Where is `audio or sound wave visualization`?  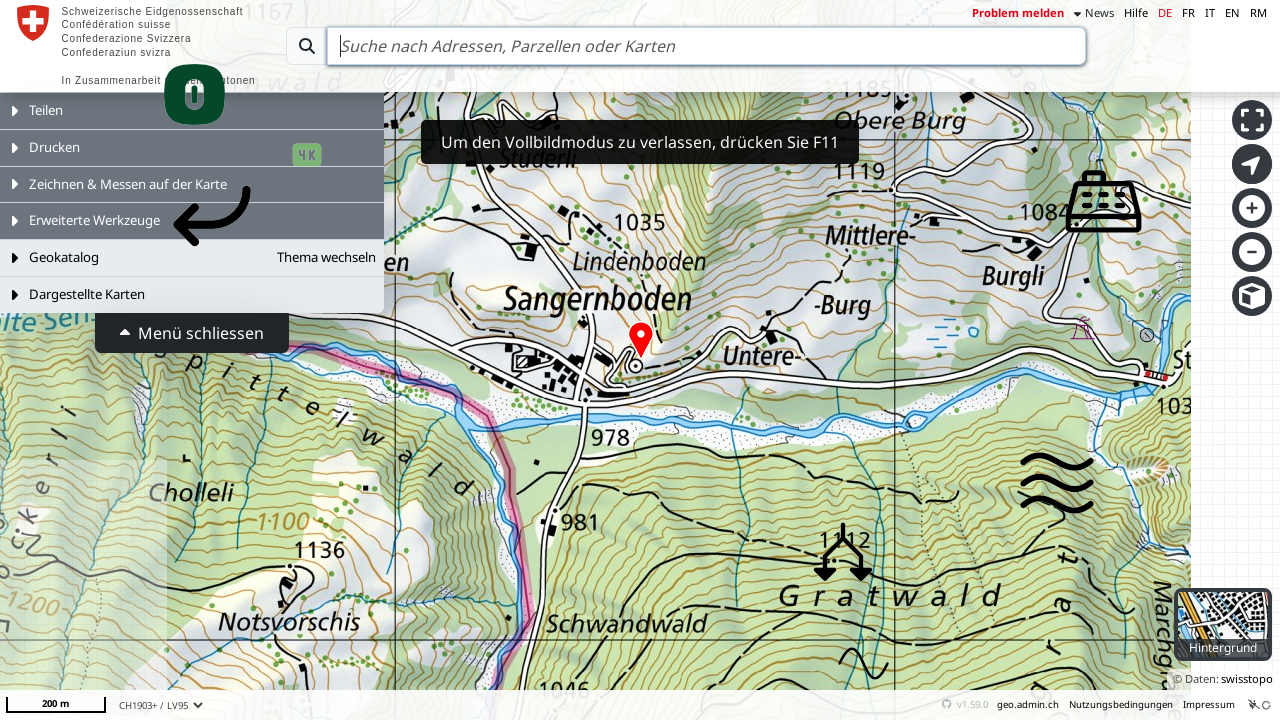
audio or sound wave visualization is located at coordinates (863, 663).